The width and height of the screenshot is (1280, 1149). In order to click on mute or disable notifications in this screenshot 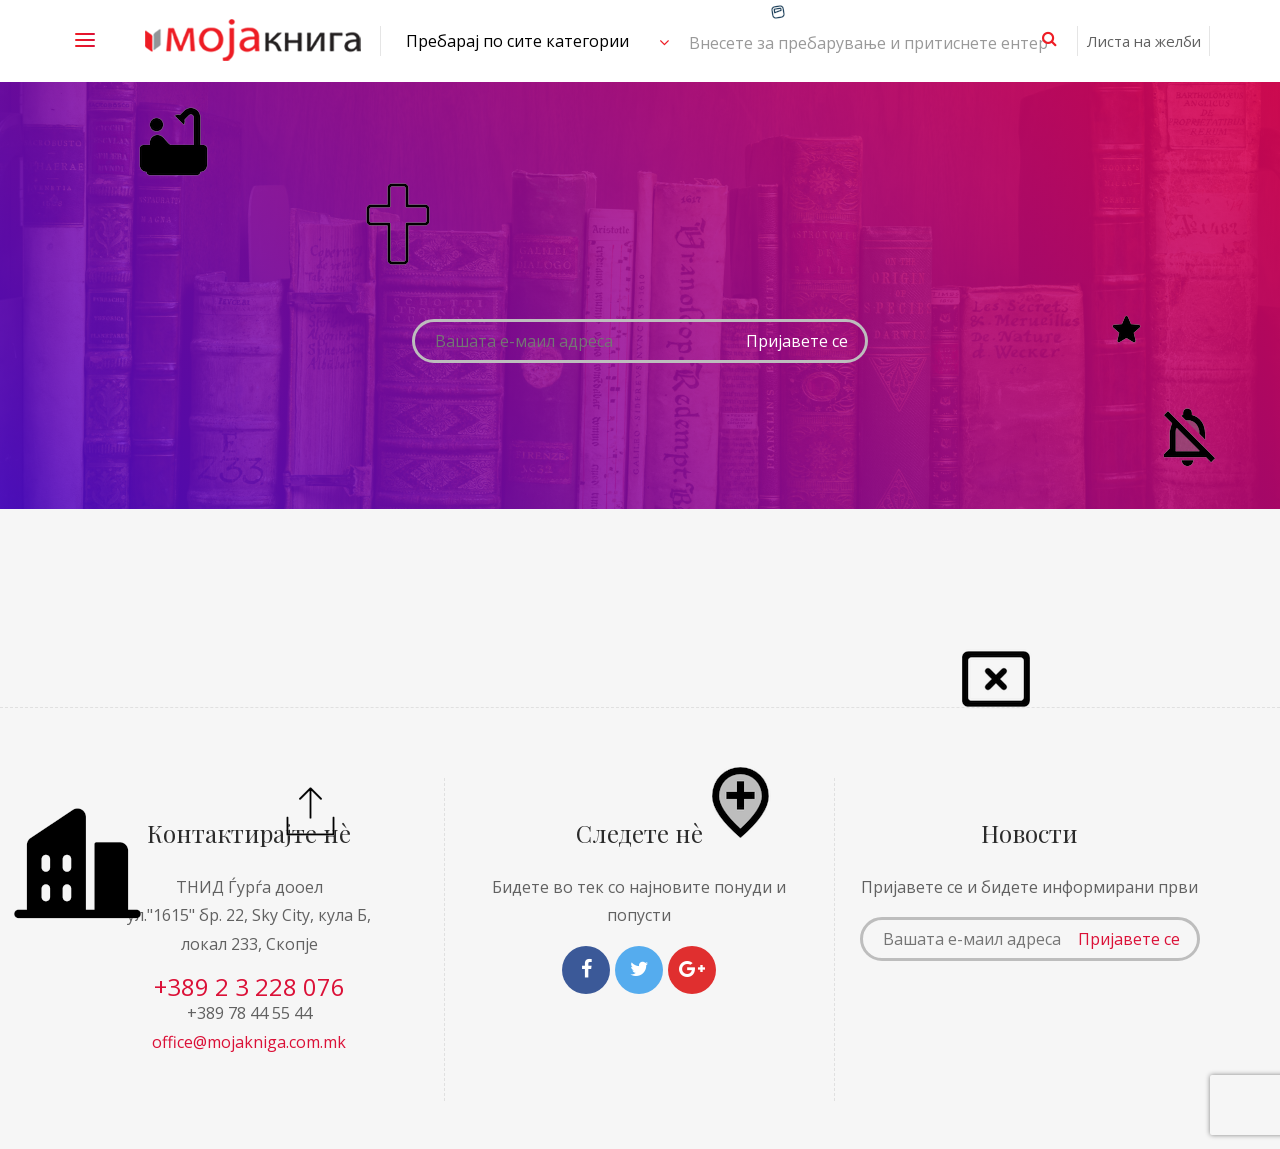, I will do `click(1187, 436)`.